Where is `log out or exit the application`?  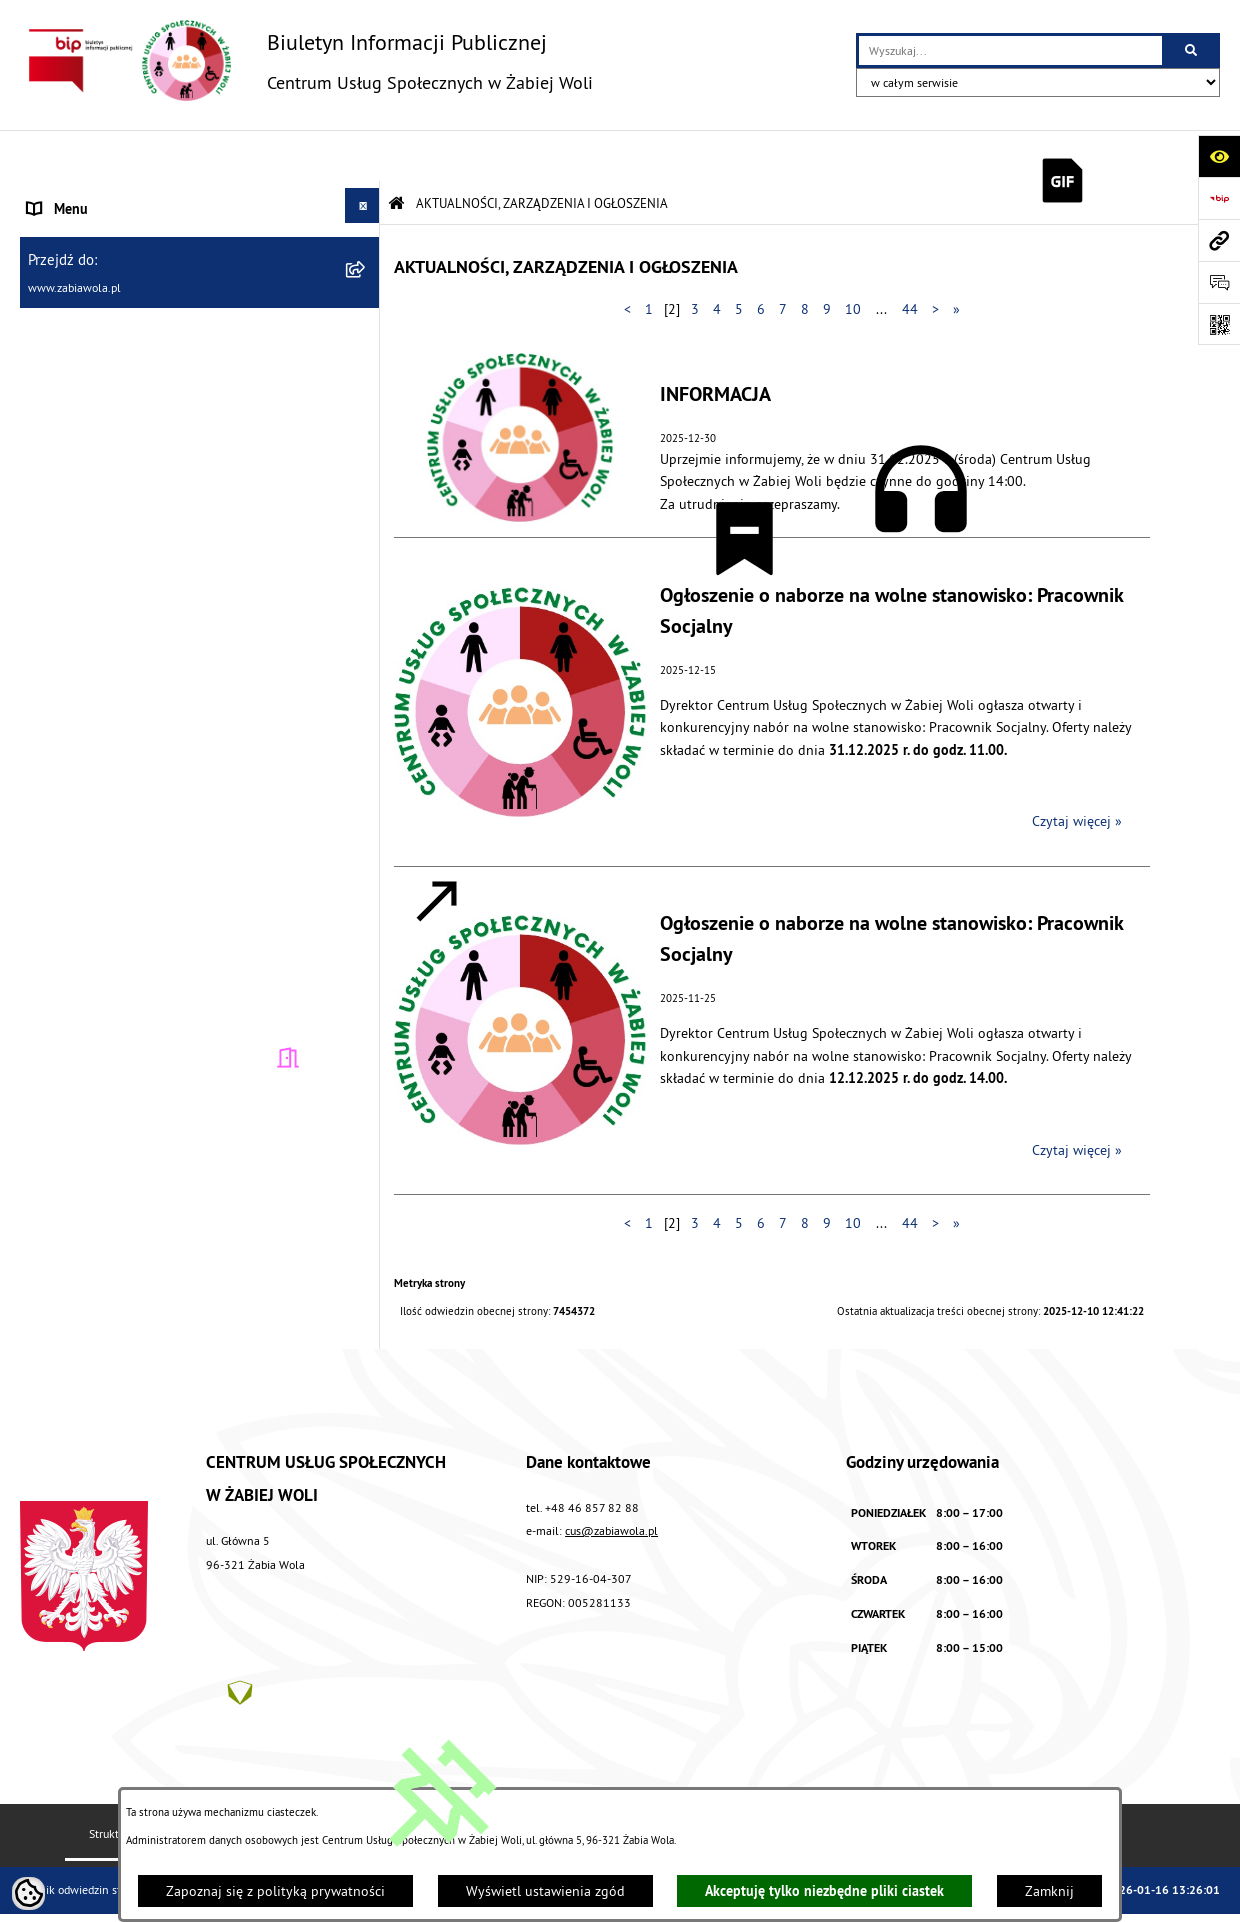
log out or exit the application is located at coordinates (288, 1058).